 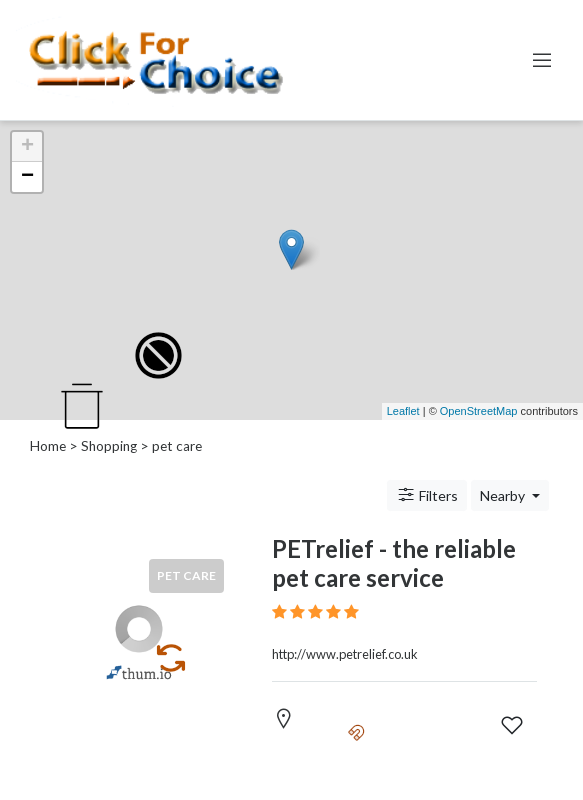 What do you see at coordinates (158, 355) in the screenshot?
I see `indicates a blocked or prohibited action` at bounding box center [158, 355].